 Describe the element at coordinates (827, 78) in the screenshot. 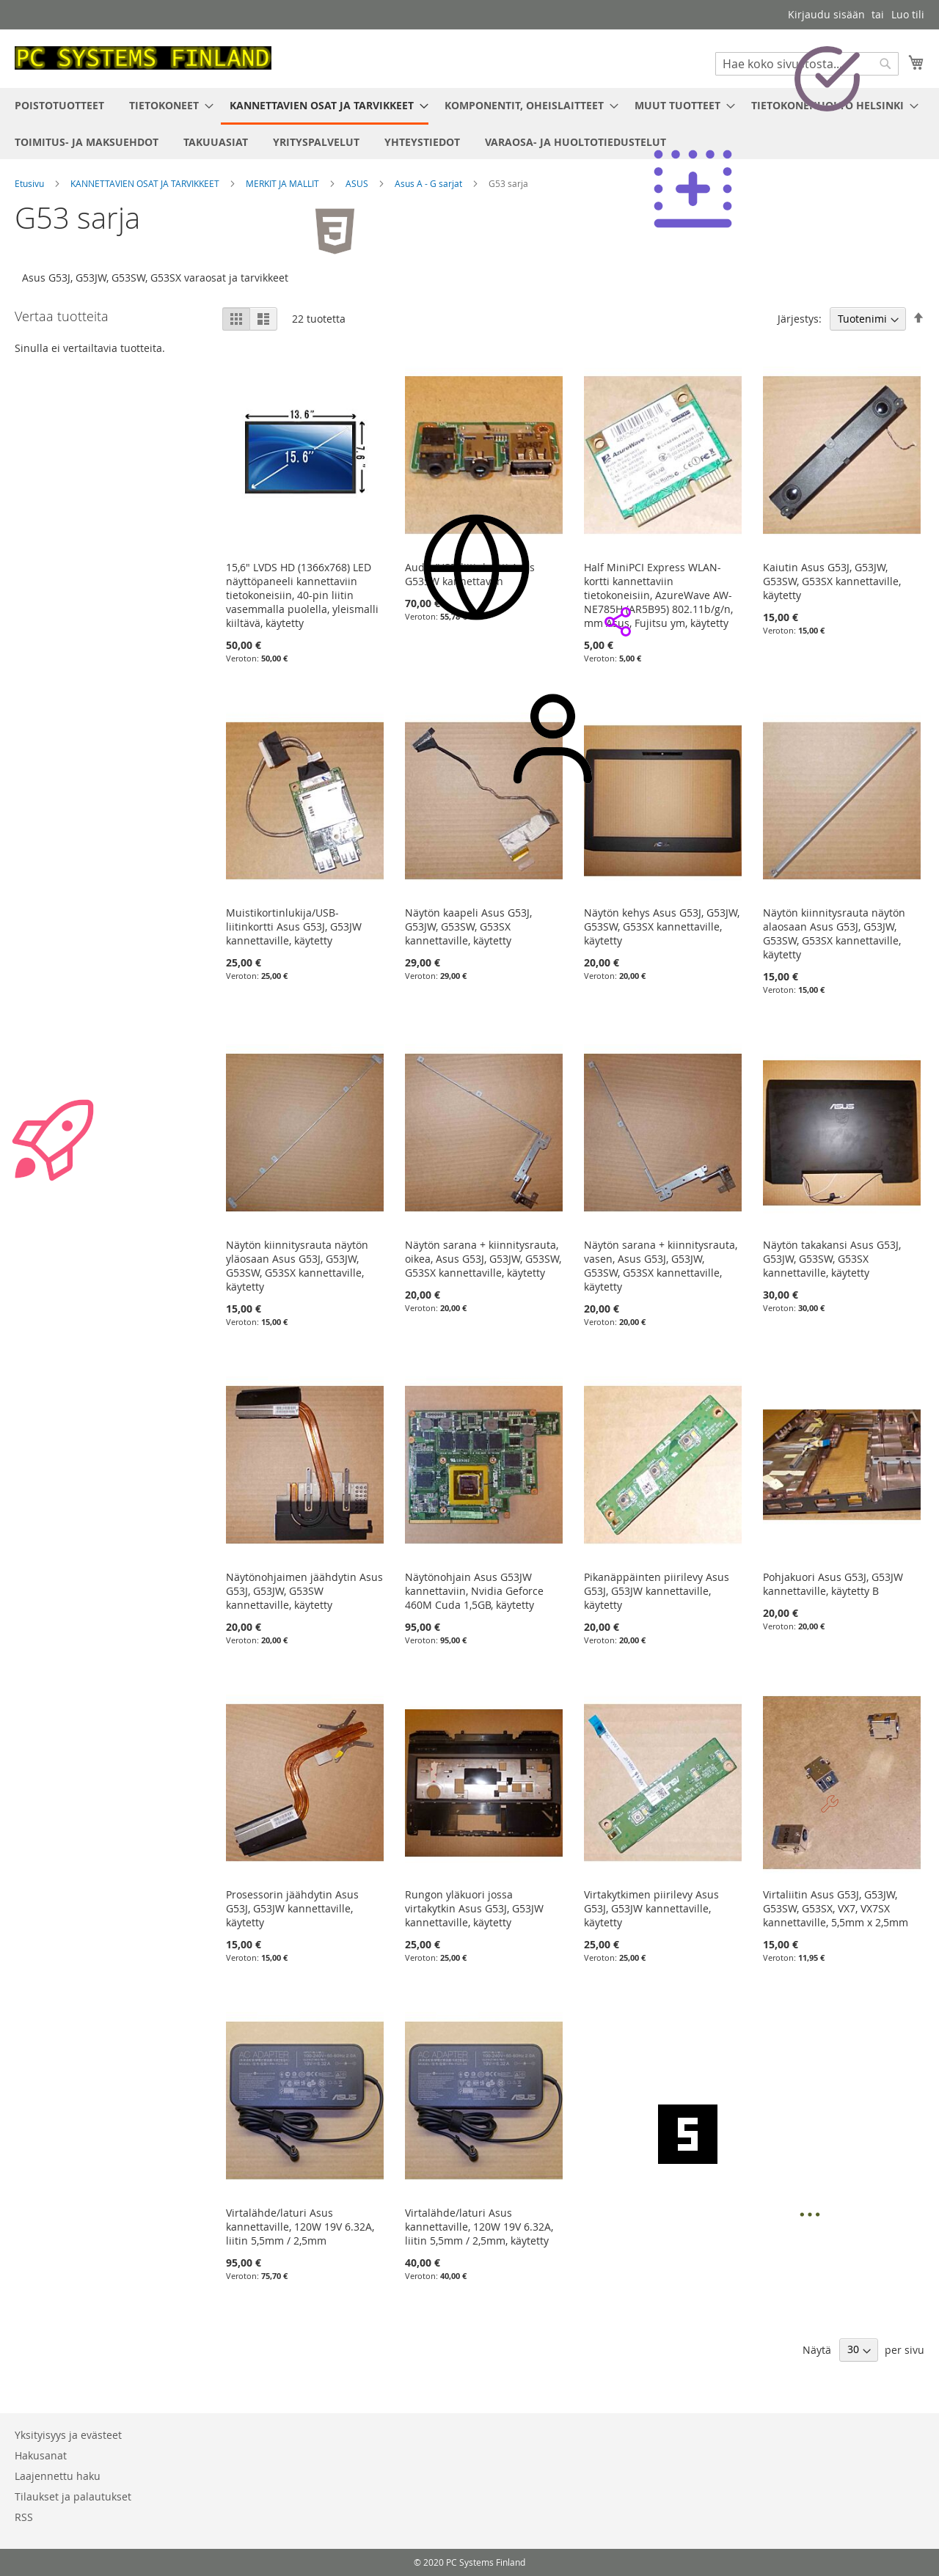

I see `indicates task or action completed successfully` at that location.